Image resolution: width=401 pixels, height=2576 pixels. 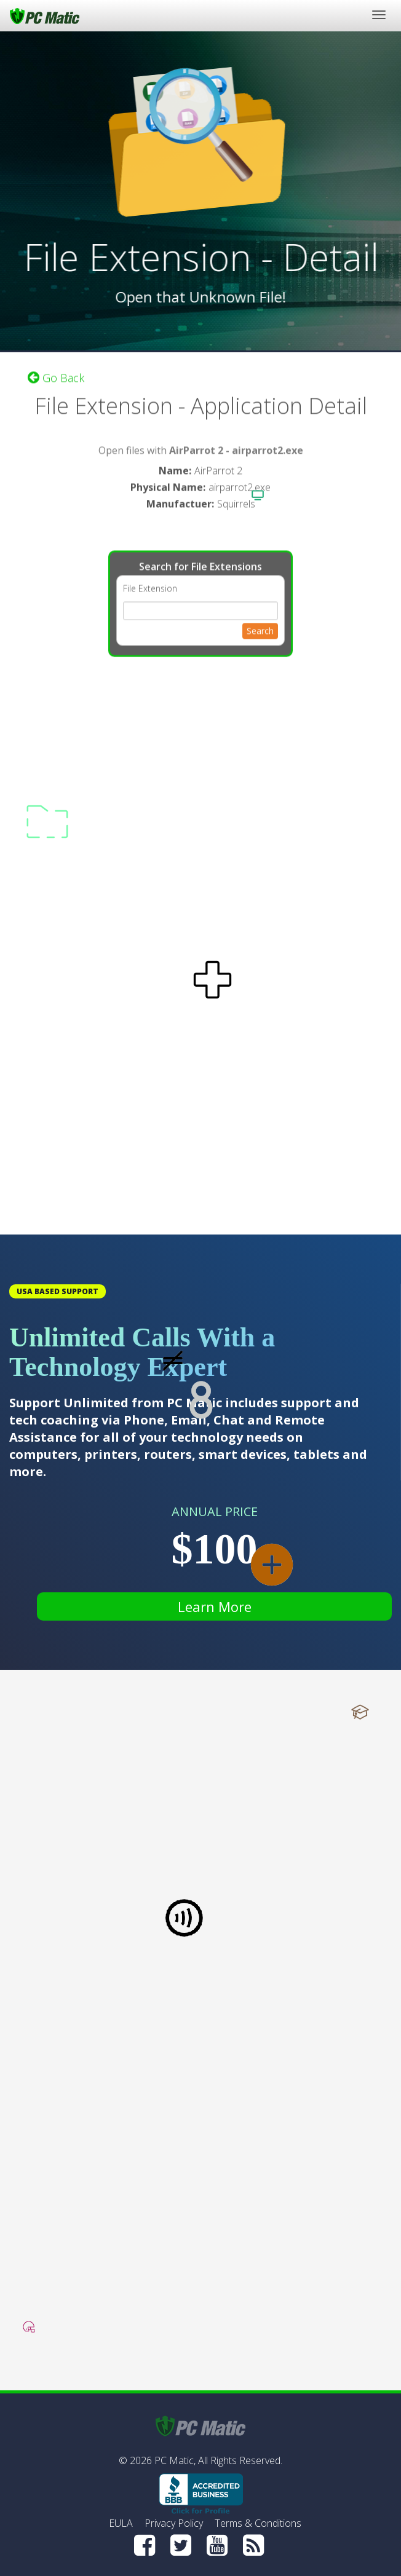 What do you see at coordinates (272, 1565) in the screenshot?
I see `add a new item` at bounding box center [272, 1565].